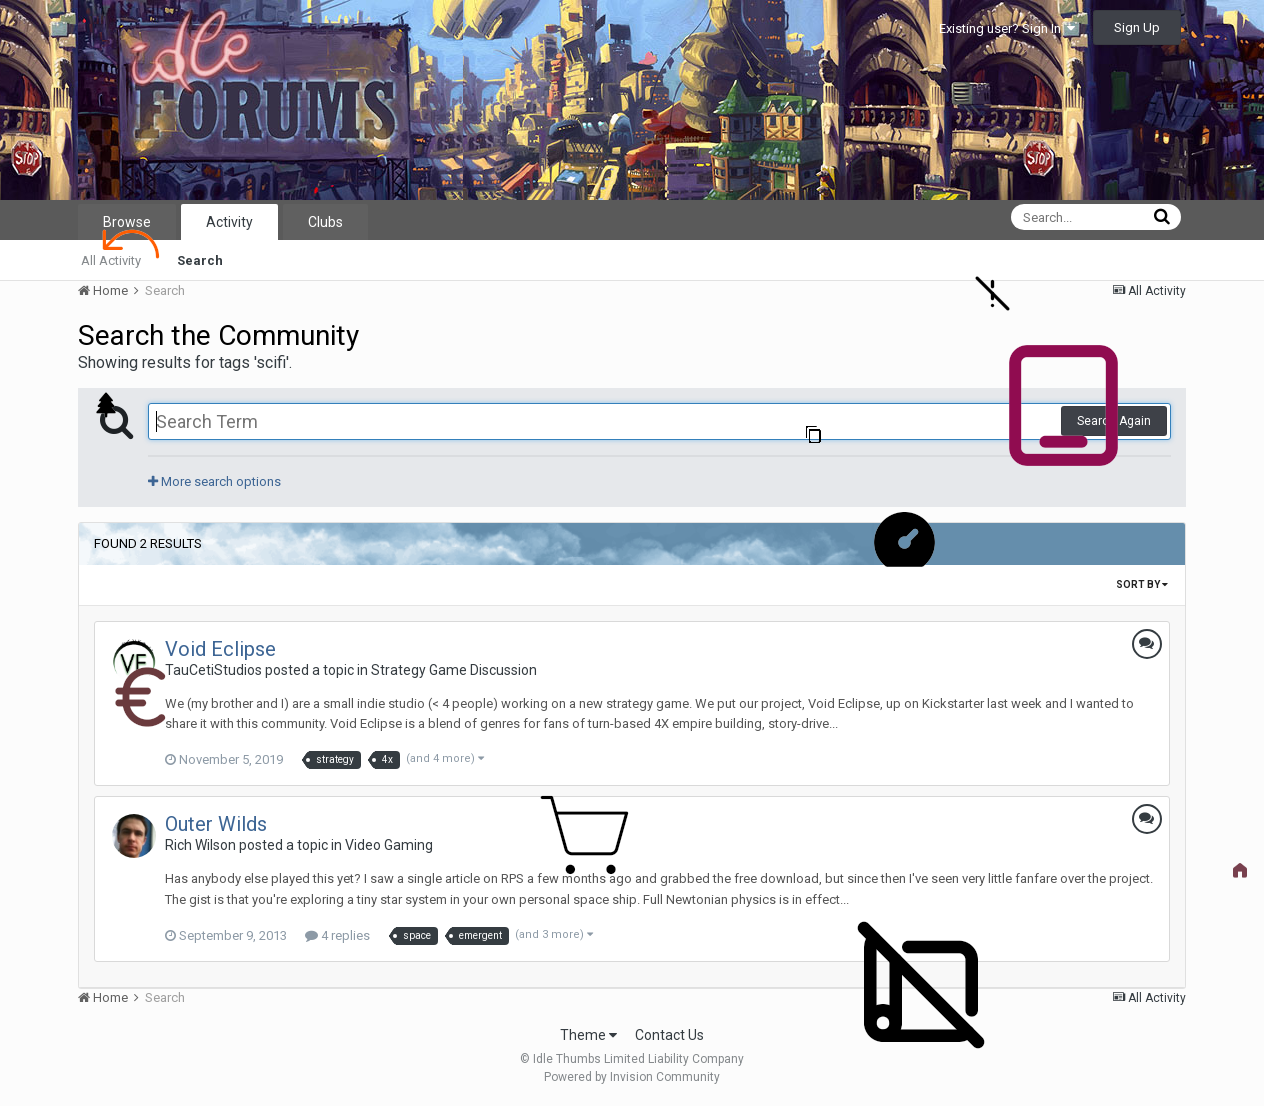  I want to click on go to home screen, so click(1240, 871).